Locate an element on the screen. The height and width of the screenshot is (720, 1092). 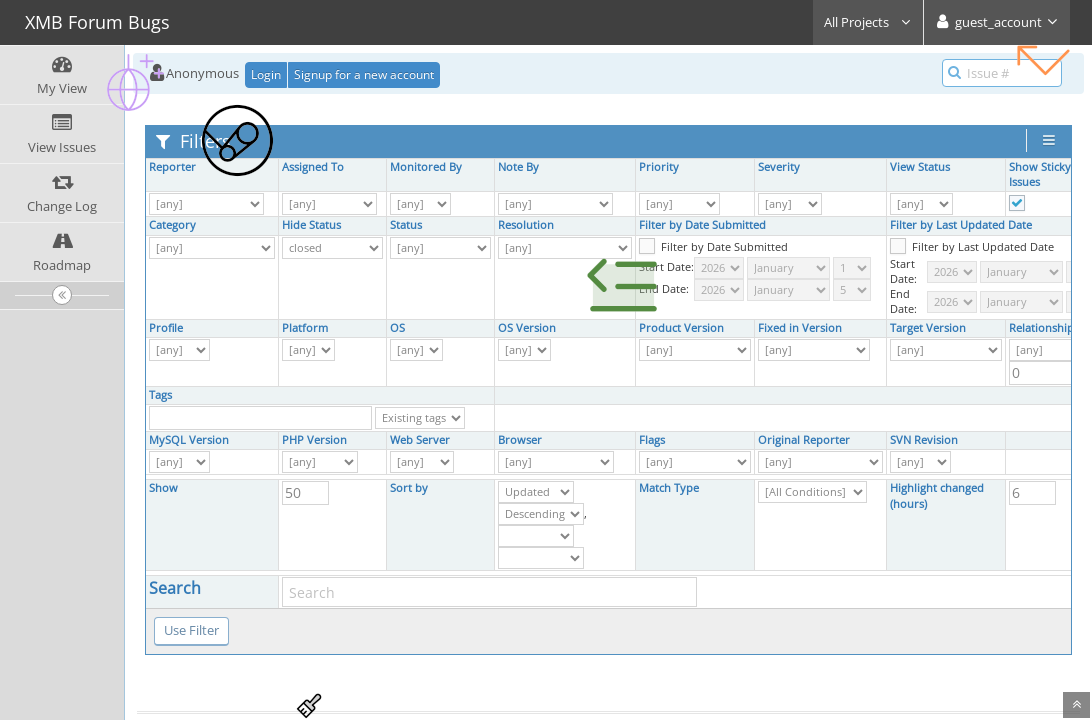
decrease text indentation is located at coordinates (623, 286).